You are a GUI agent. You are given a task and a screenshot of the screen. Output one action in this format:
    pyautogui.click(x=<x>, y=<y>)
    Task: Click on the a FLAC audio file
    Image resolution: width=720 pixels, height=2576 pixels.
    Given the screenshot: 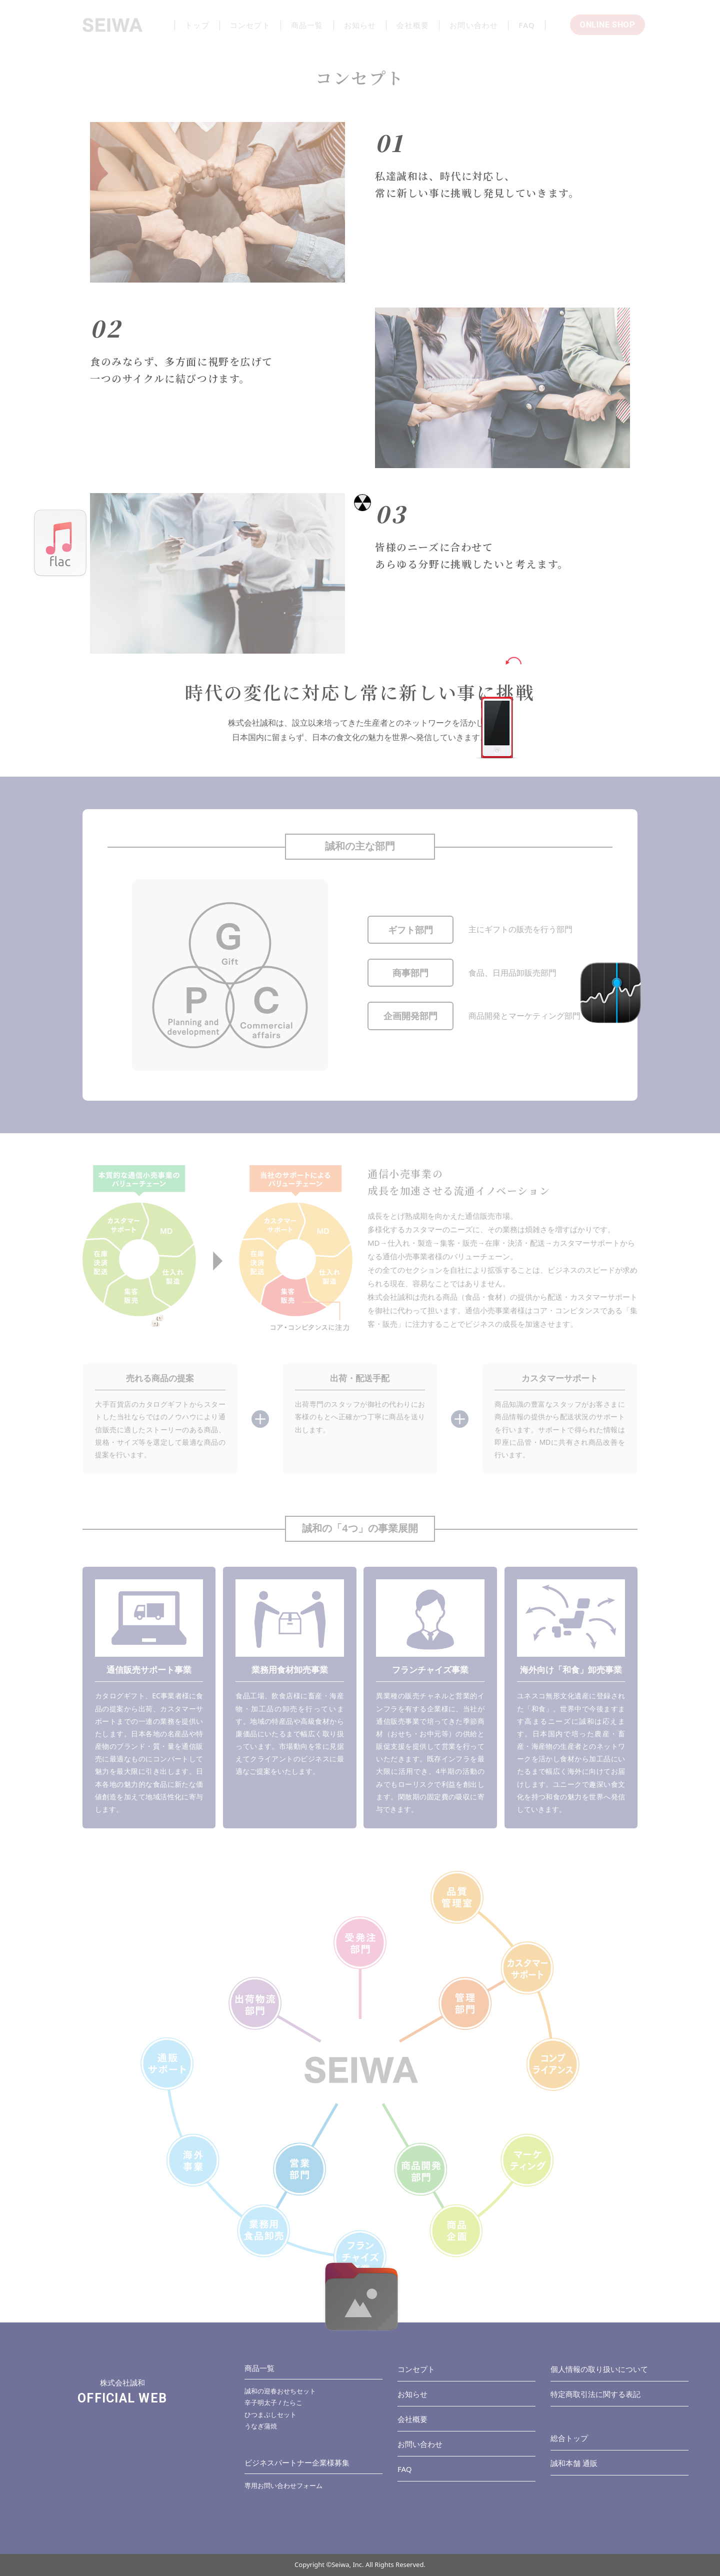 What is the action you would take?
    pyautogui.click(x=60, y=543)
    